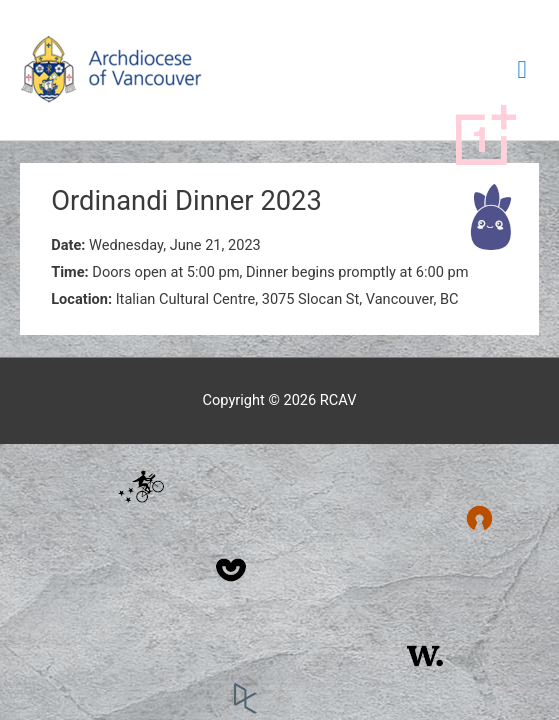  I want to click on pinia state management library logo, so click(491, 217).